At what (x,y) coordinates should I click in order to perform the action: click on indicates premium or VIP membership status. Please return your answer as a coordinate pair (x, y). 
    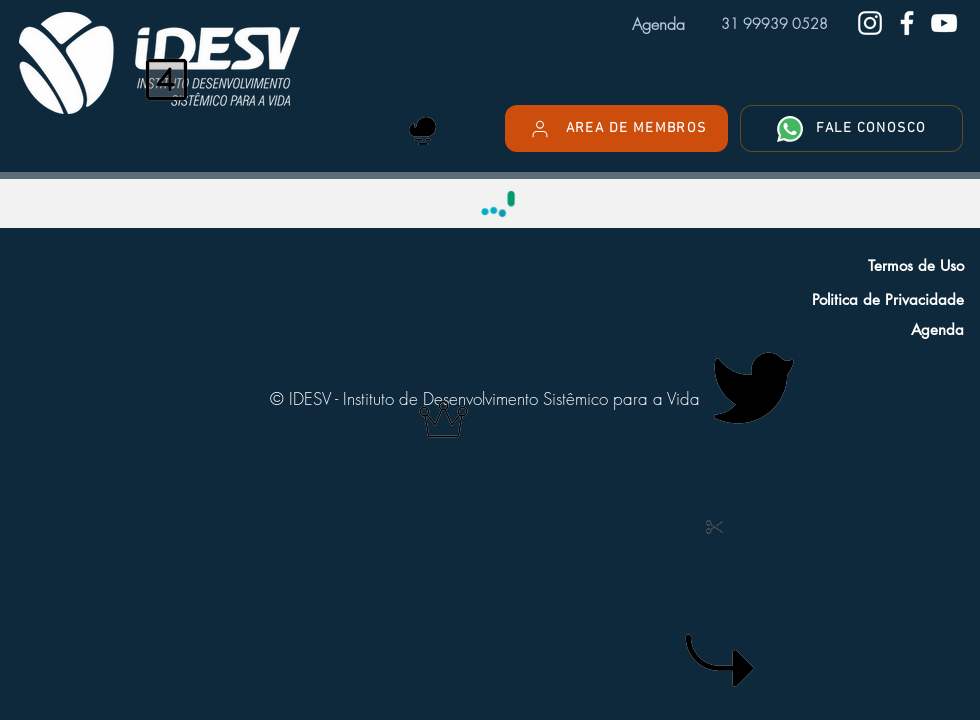
    Looking at the image, I should click on (443, 421).